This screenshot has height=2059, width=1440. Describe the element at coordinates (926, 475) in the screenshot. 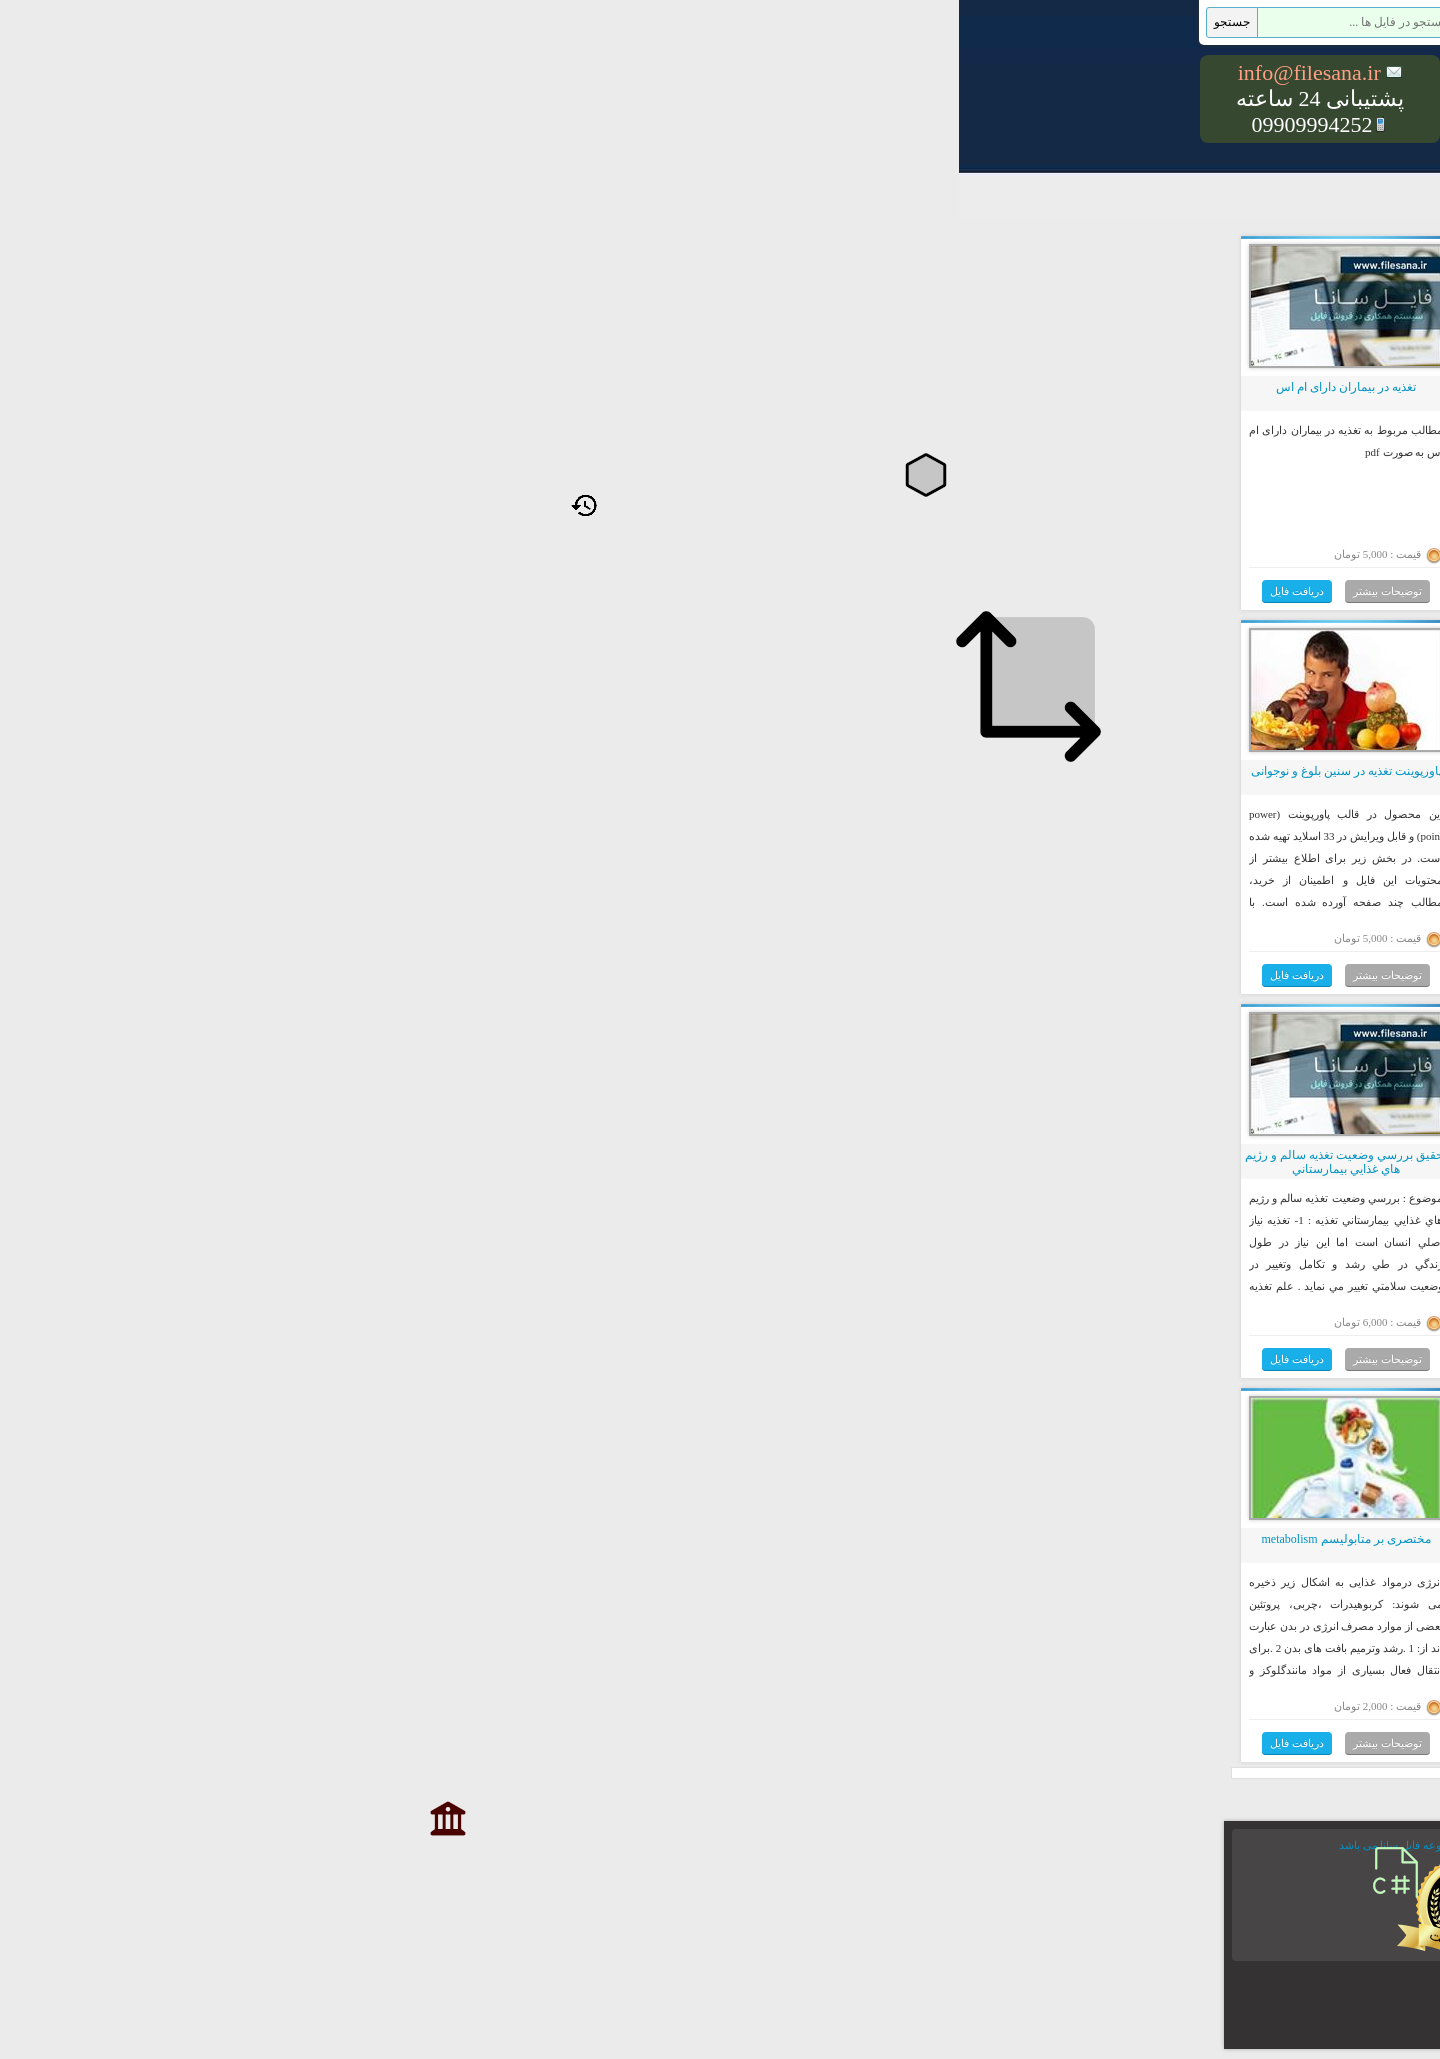

I see `generic shape or container element` at that location.